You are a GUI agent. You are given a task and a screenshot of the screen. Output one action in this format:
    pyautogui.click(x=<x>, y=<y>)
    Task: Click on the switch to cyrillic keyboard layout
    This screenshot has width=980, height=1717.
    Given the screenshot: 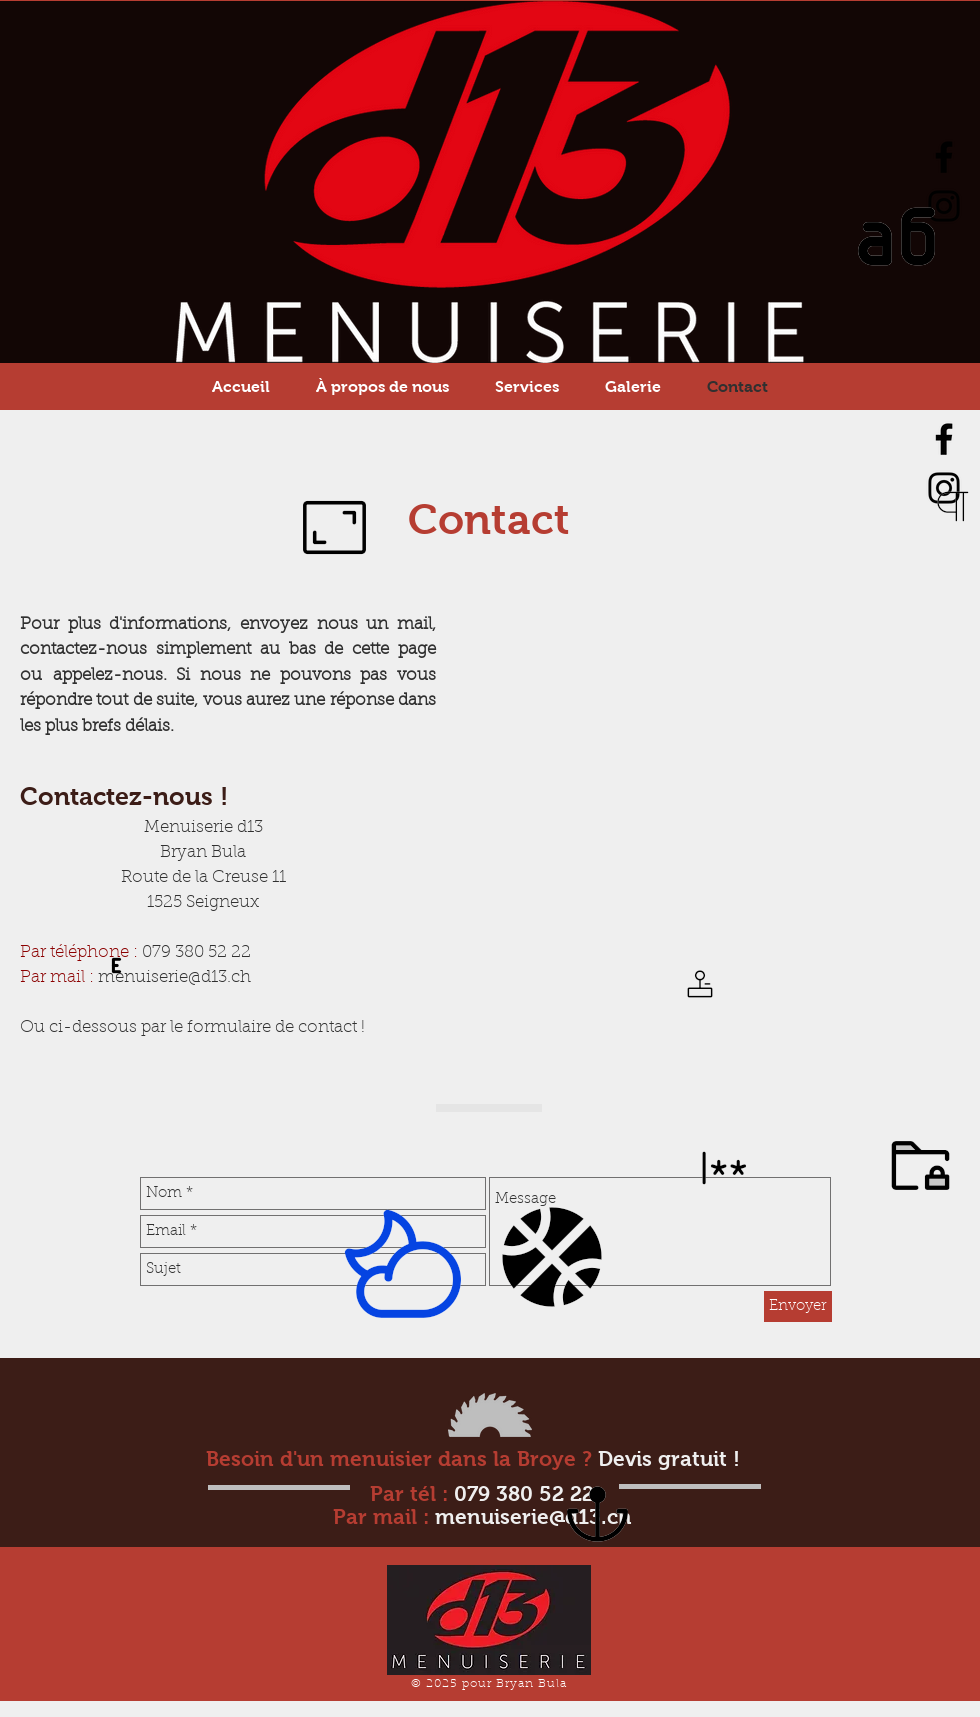 What is the action you would take?
    pyautogui.click(x=896, y=236)
    